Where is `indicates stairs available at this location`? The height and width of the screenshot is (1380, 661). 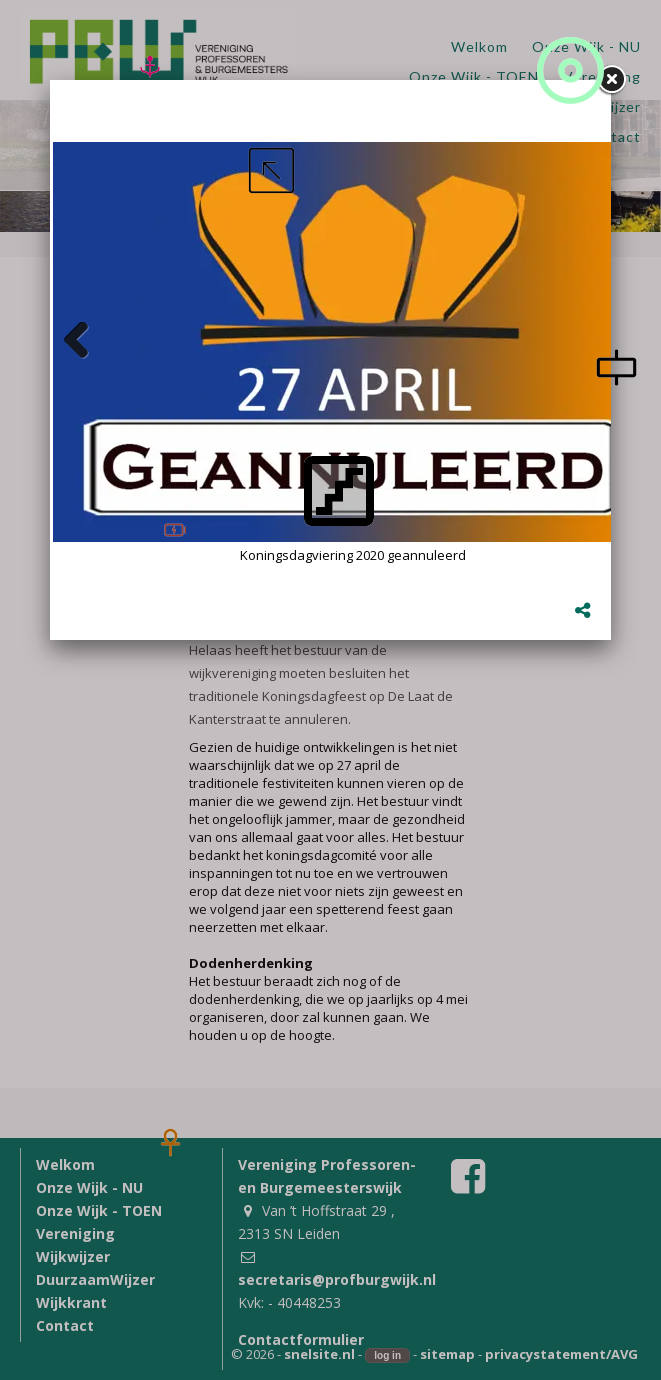
indicates stairs available at this location is located at coordinates (339, 491).